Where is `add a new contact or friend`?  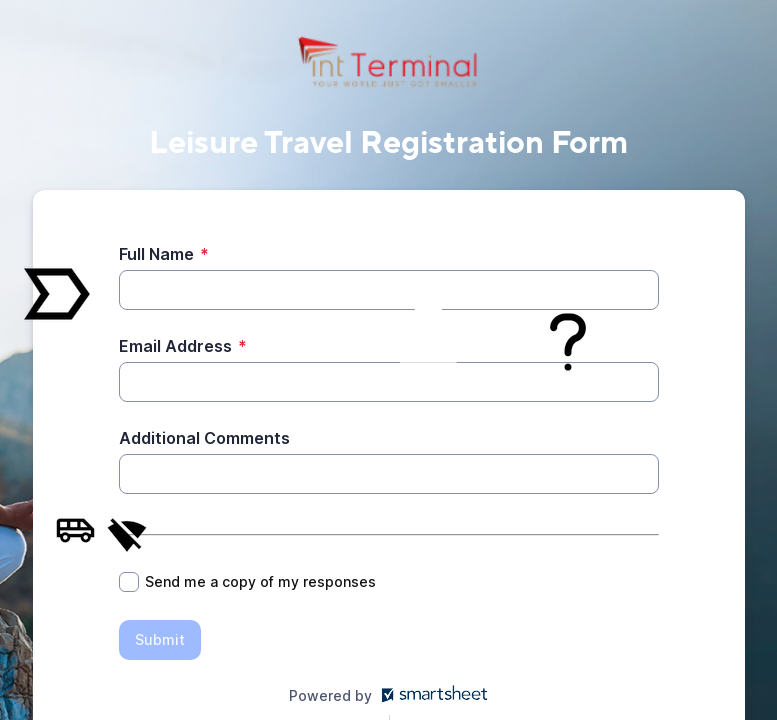
add a new contact or friend is located at coordinates (424, 332).